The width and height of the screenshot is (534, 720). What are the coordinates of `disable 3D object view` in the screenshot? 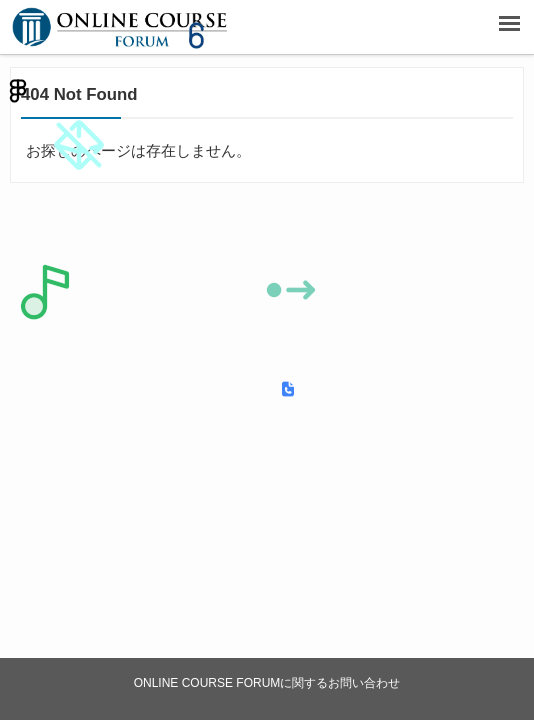 It's located at (79, 145).